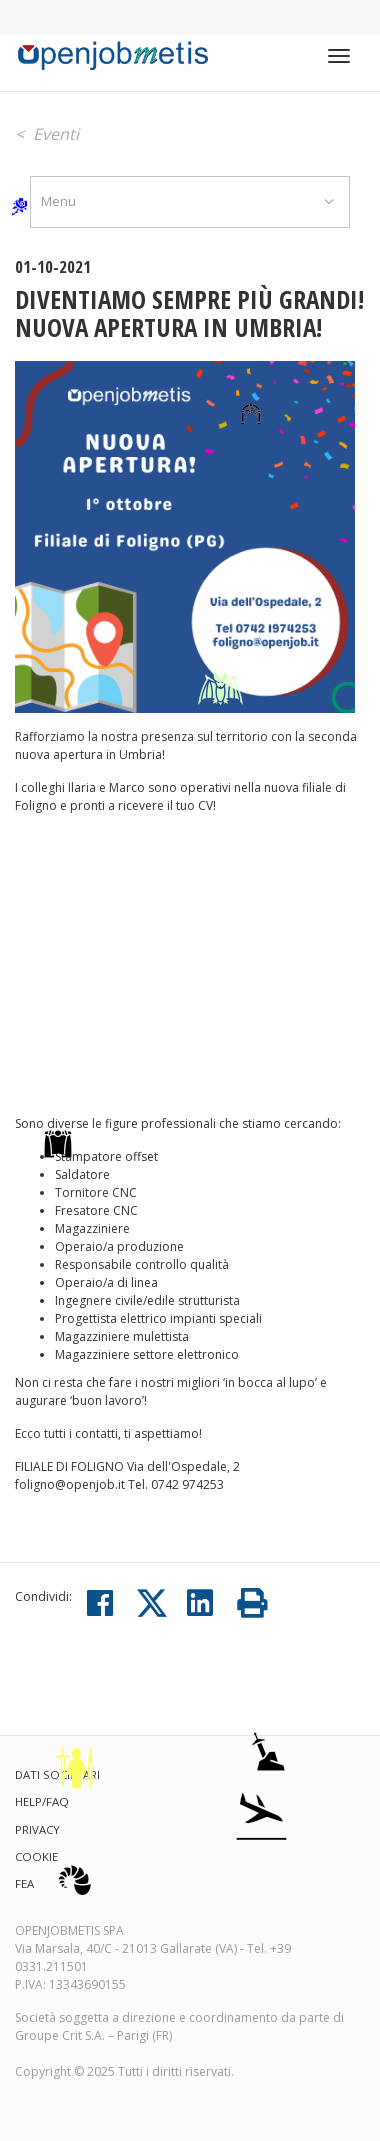  I want to click on bat creature icon for halloween or horror-themed game, so click(220, 688).